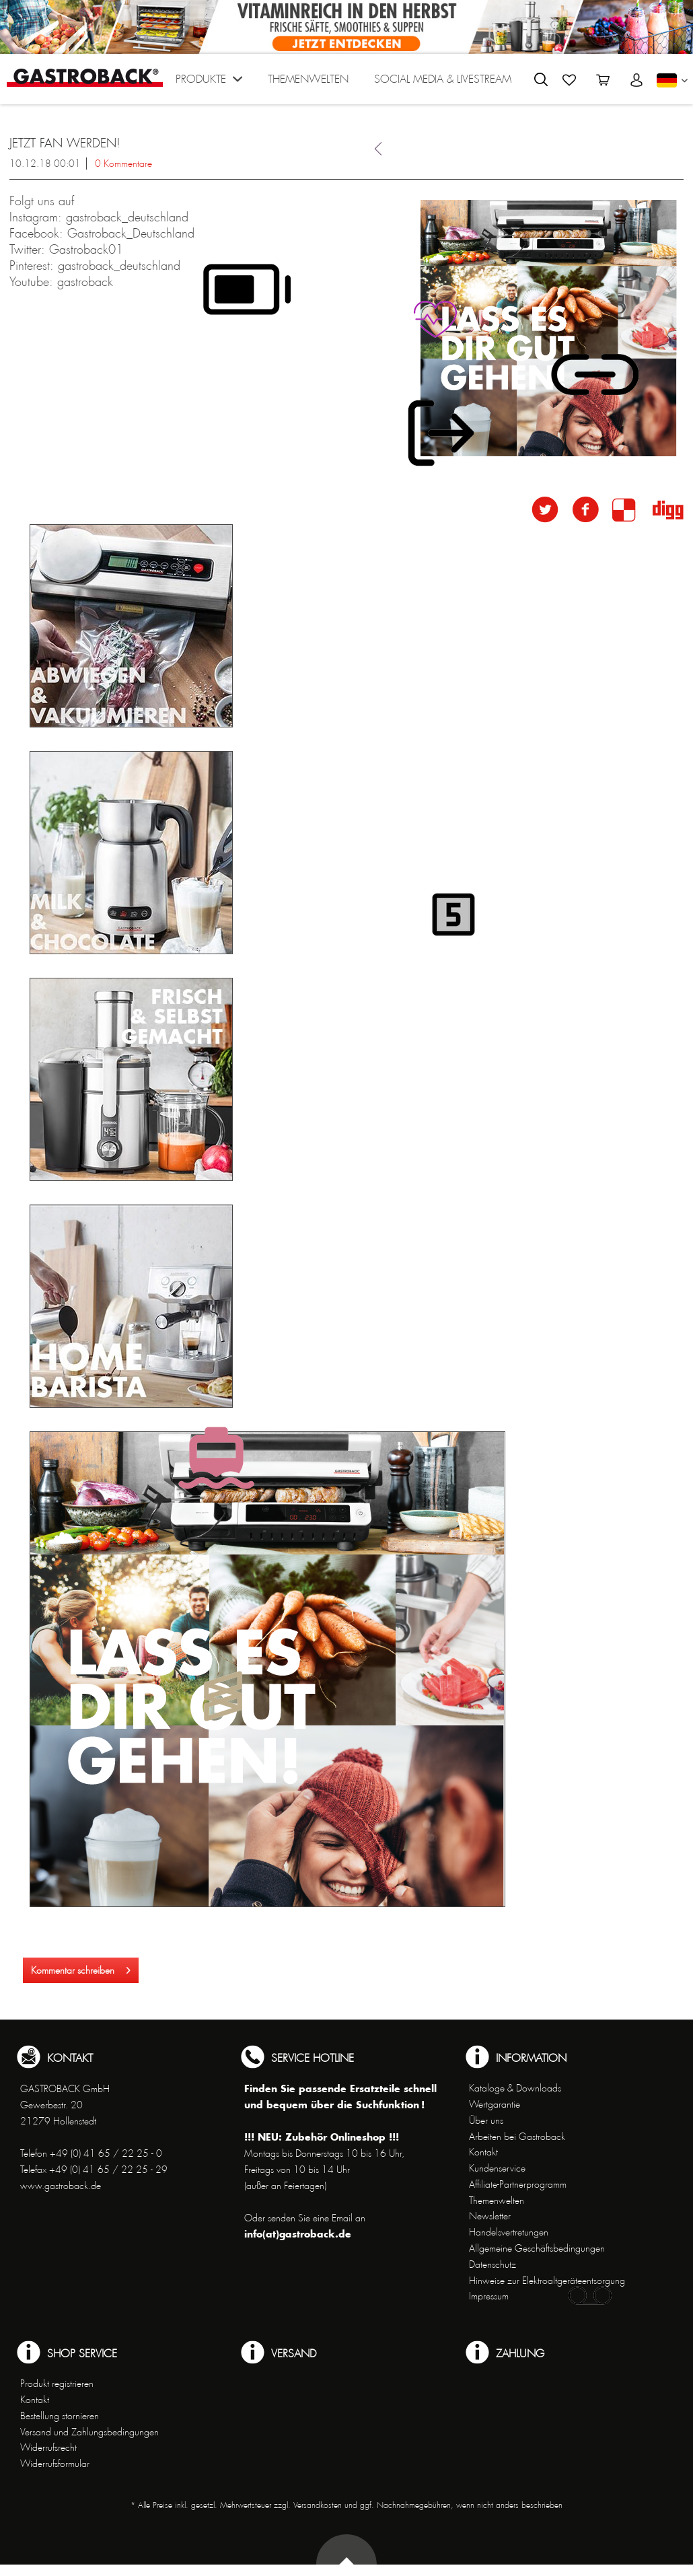 The width and height of the screenshot is (693, 2576). I want to click on log out of your account, so click(441, 433).